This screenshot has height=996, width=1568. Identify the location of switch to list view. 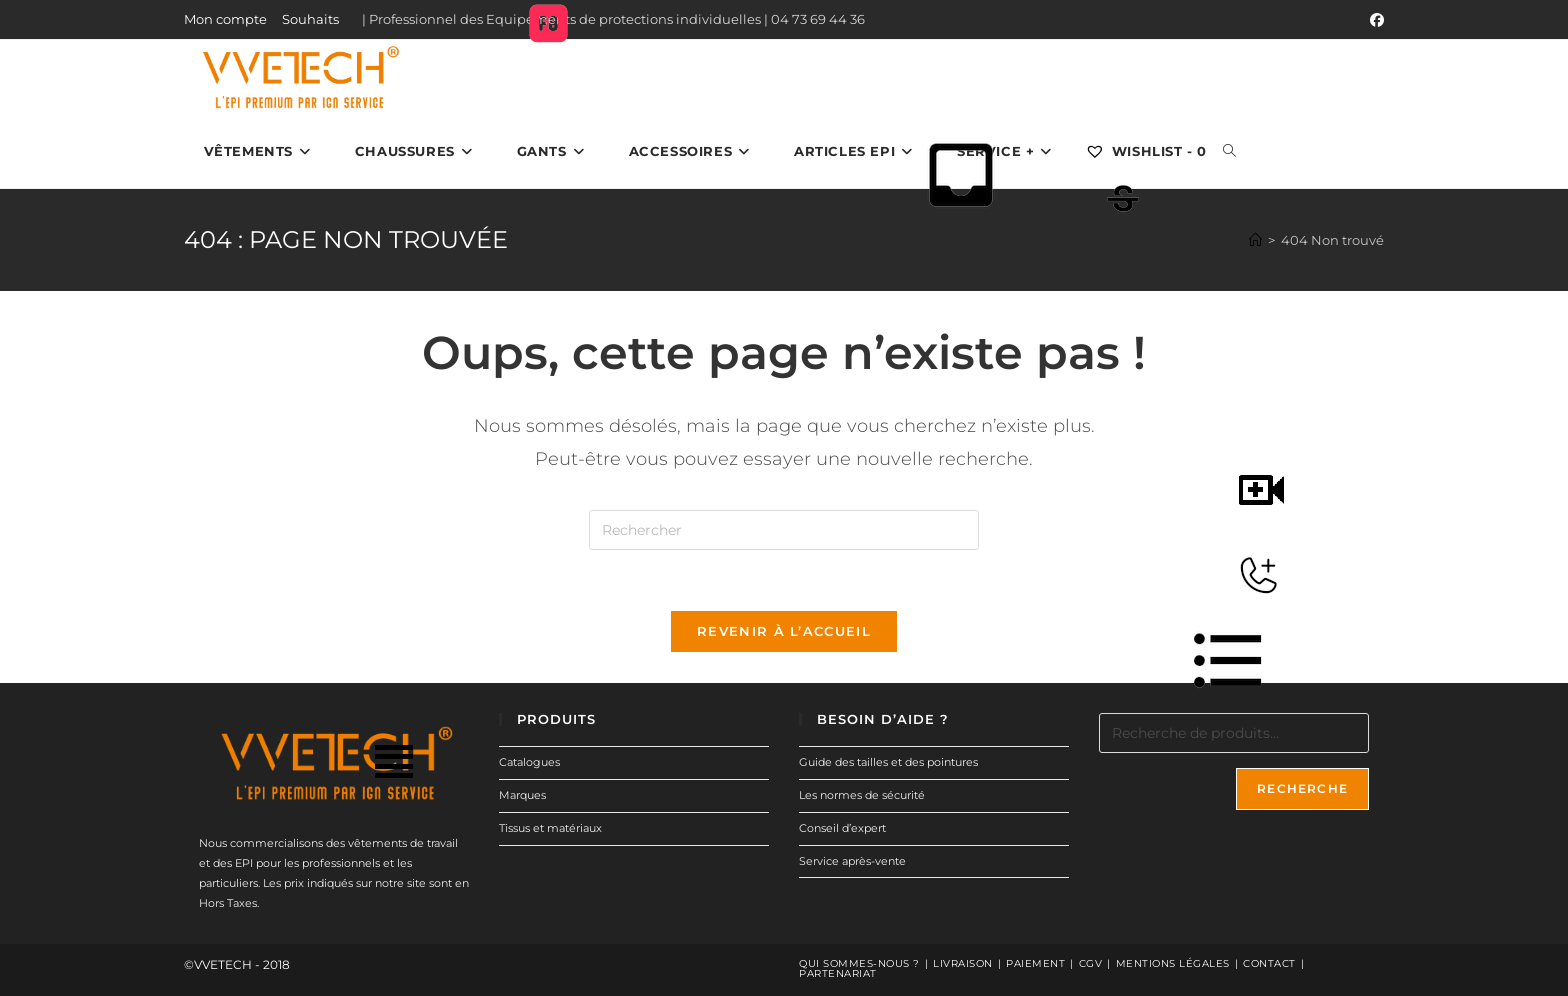
(1228, 660).